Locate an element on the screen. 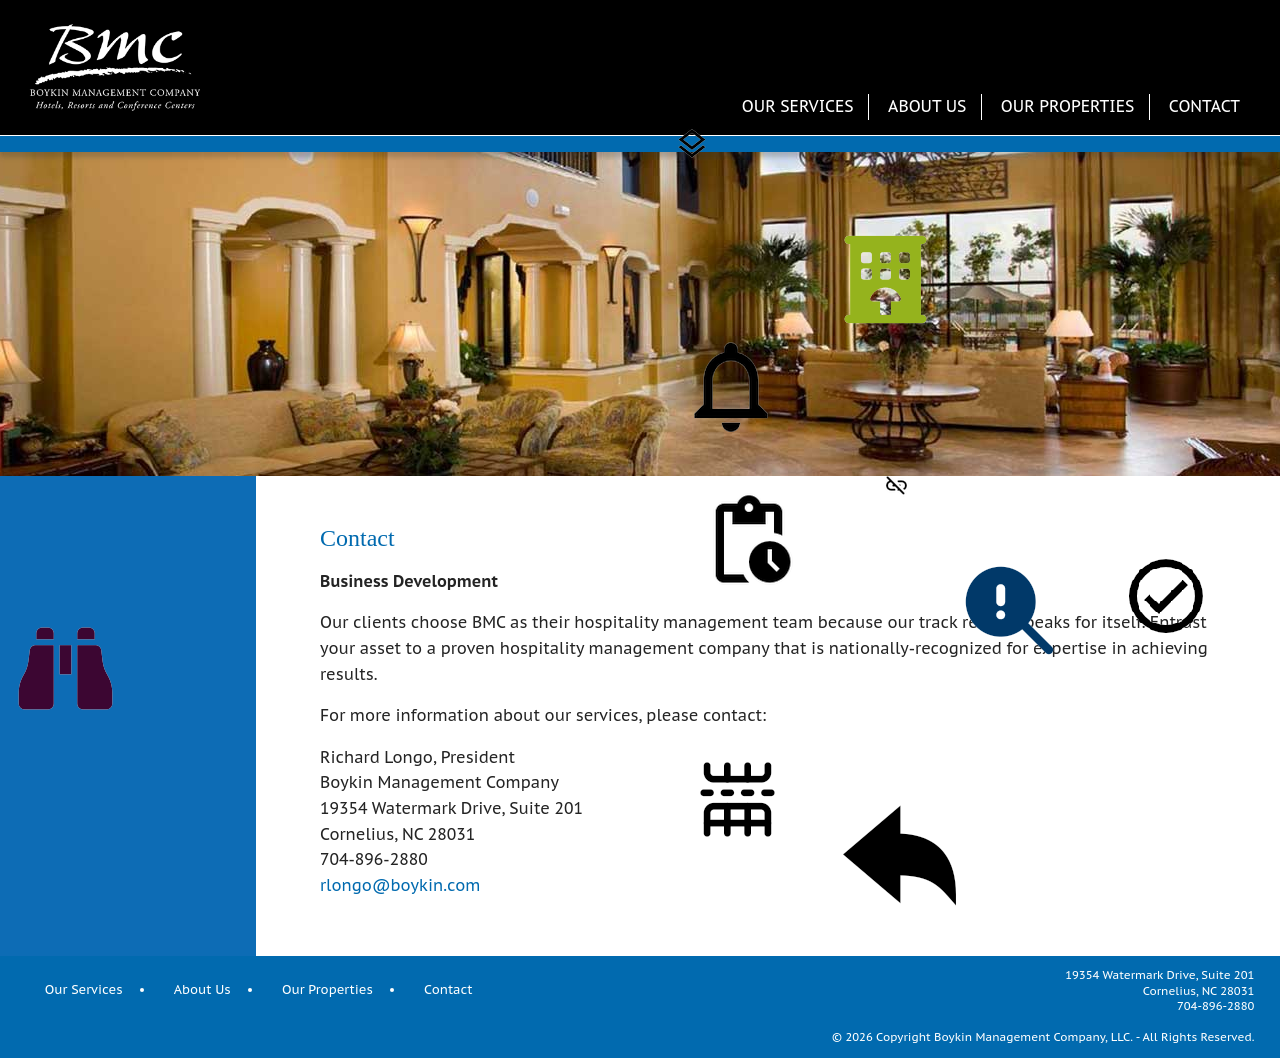  toggle map layers on or off is located at coordinates (692, 144).